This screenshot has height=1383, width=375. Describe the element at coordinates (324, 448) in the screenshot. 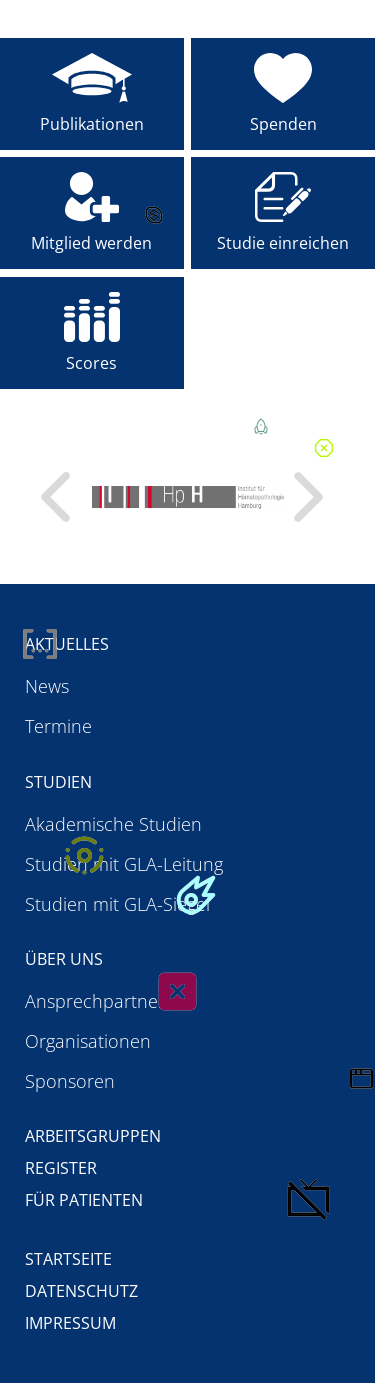

I see `stop or cancel an action` at that location.